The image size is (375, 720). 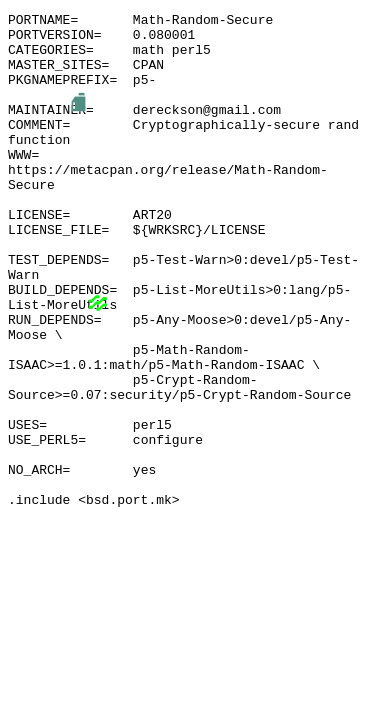 What do you see at coordinates (98, 303) in the screenshot?
I see `langflow app logo` at bounding box center [98, 303].